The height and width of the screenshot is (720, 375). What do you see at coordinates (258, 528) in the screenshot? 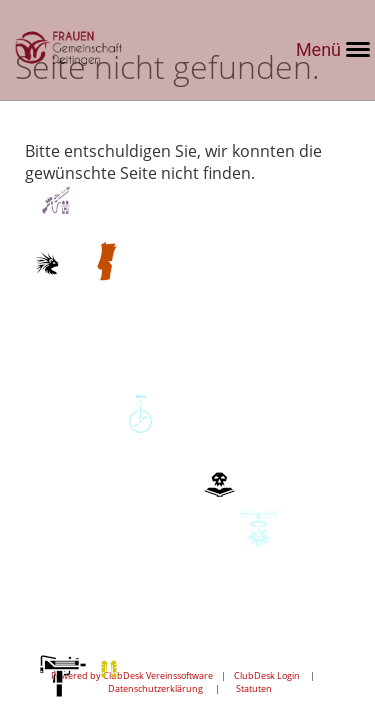
I see `access satellite communication features` at bounding box center [258, 528].